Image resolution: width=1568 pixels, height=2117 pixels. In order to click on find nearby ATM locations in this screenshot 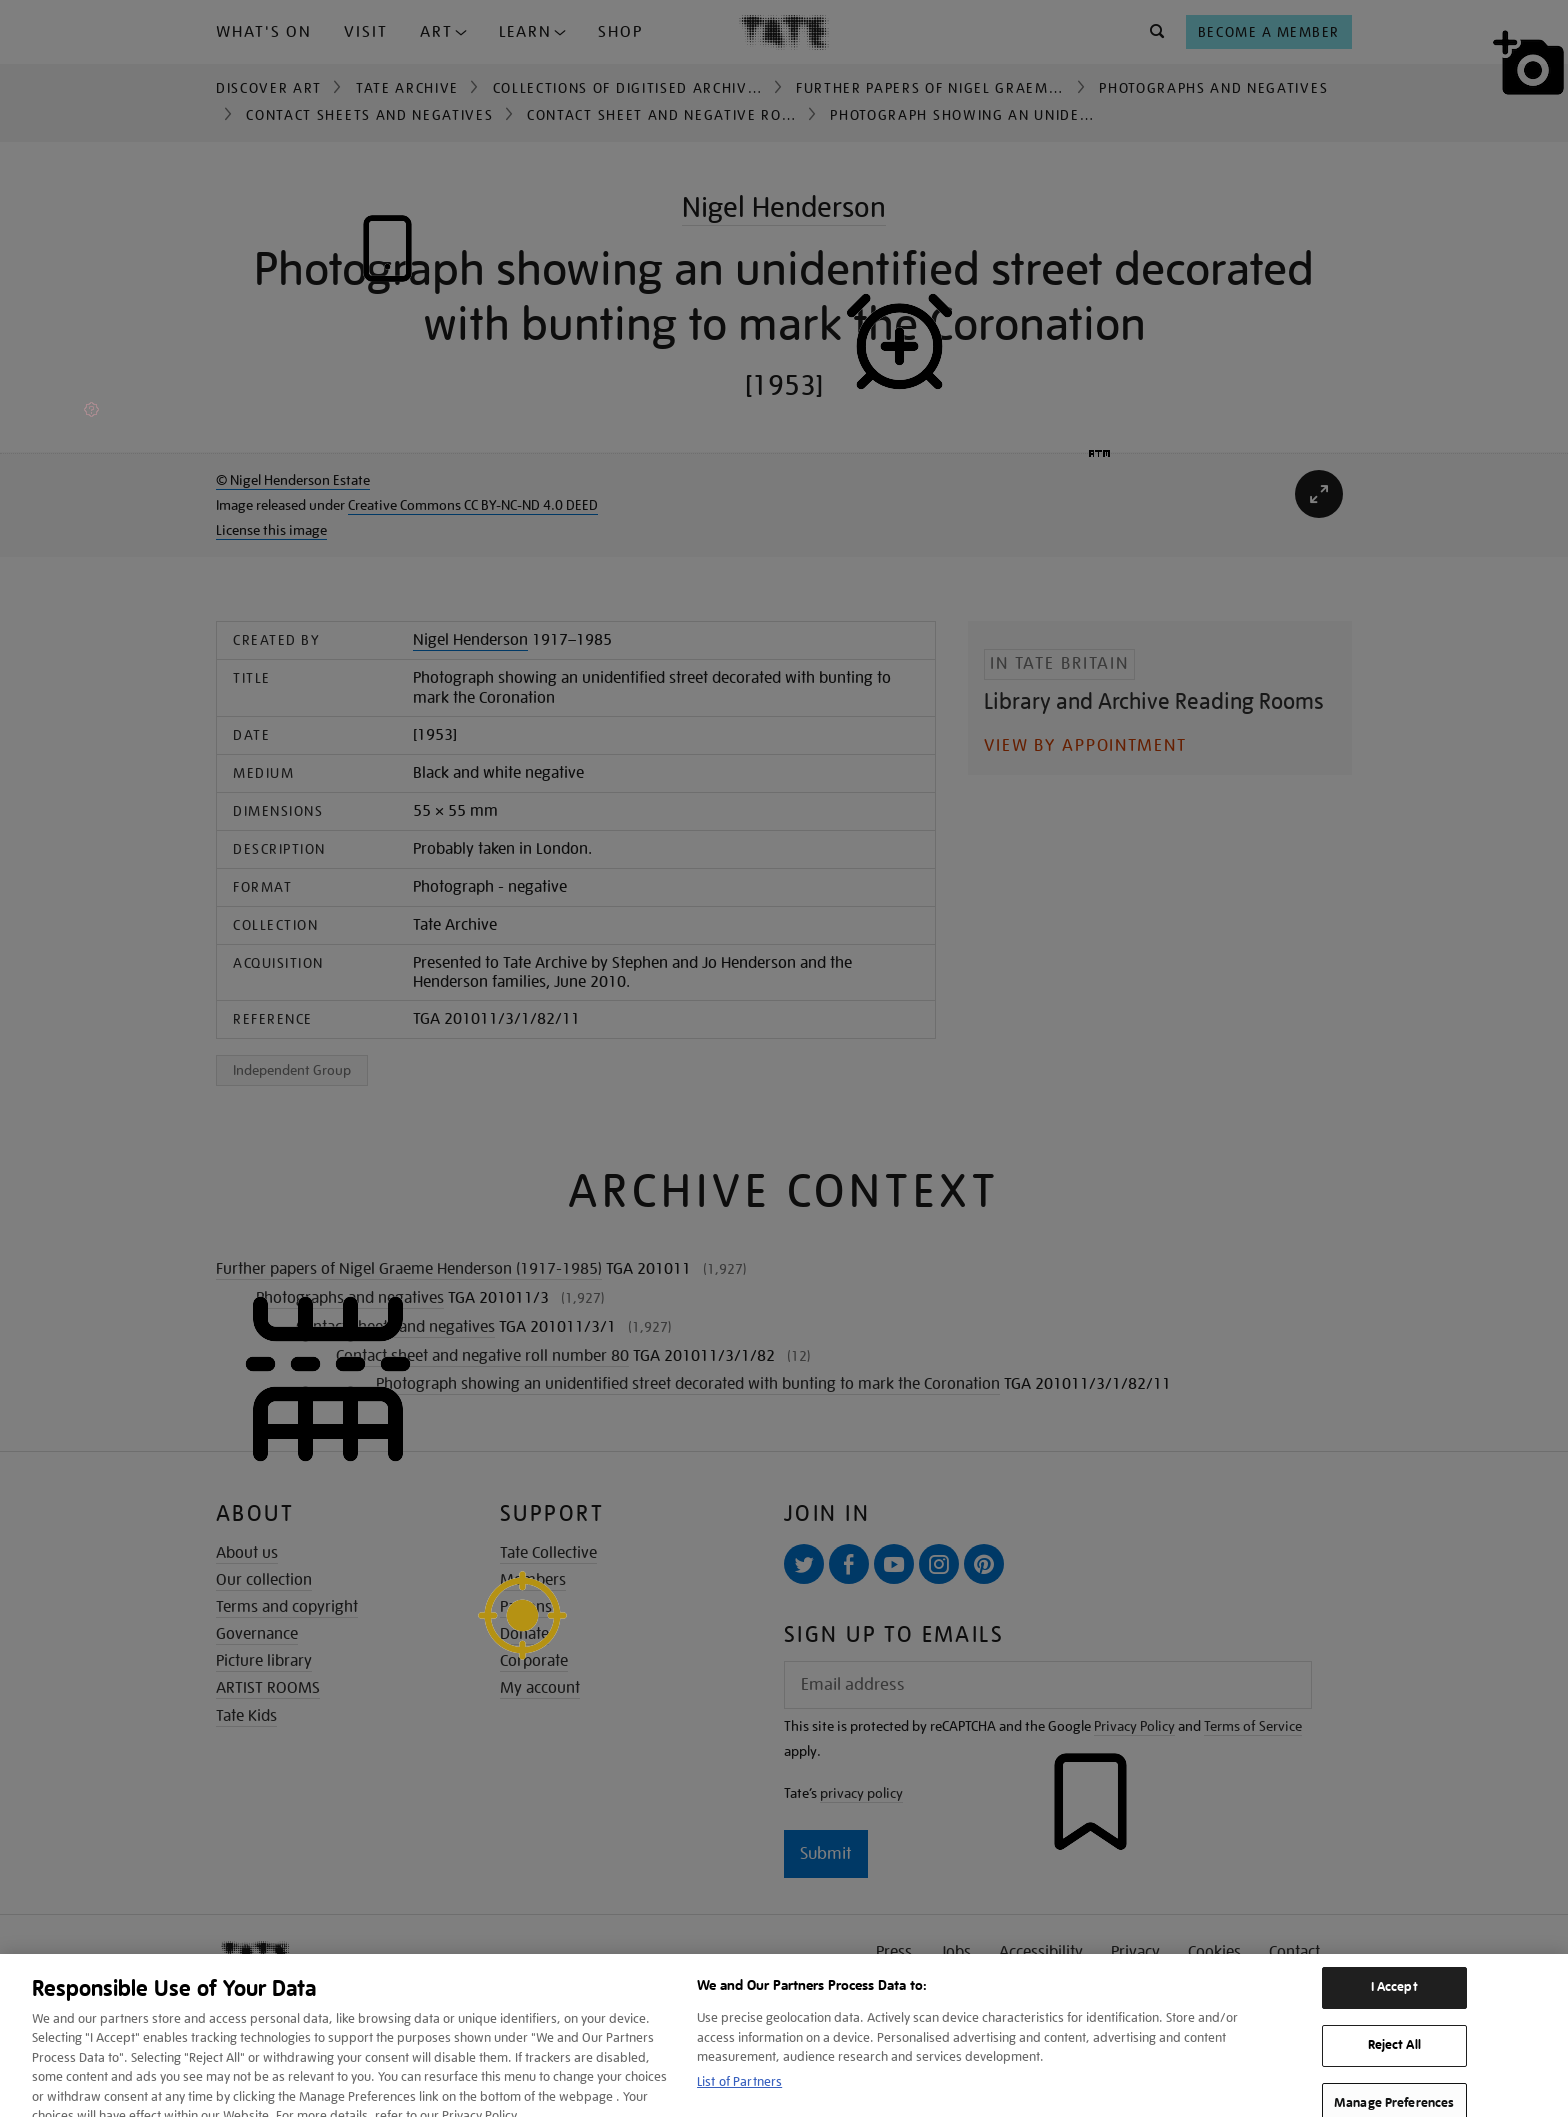, I will do `click(1099, 453)`.